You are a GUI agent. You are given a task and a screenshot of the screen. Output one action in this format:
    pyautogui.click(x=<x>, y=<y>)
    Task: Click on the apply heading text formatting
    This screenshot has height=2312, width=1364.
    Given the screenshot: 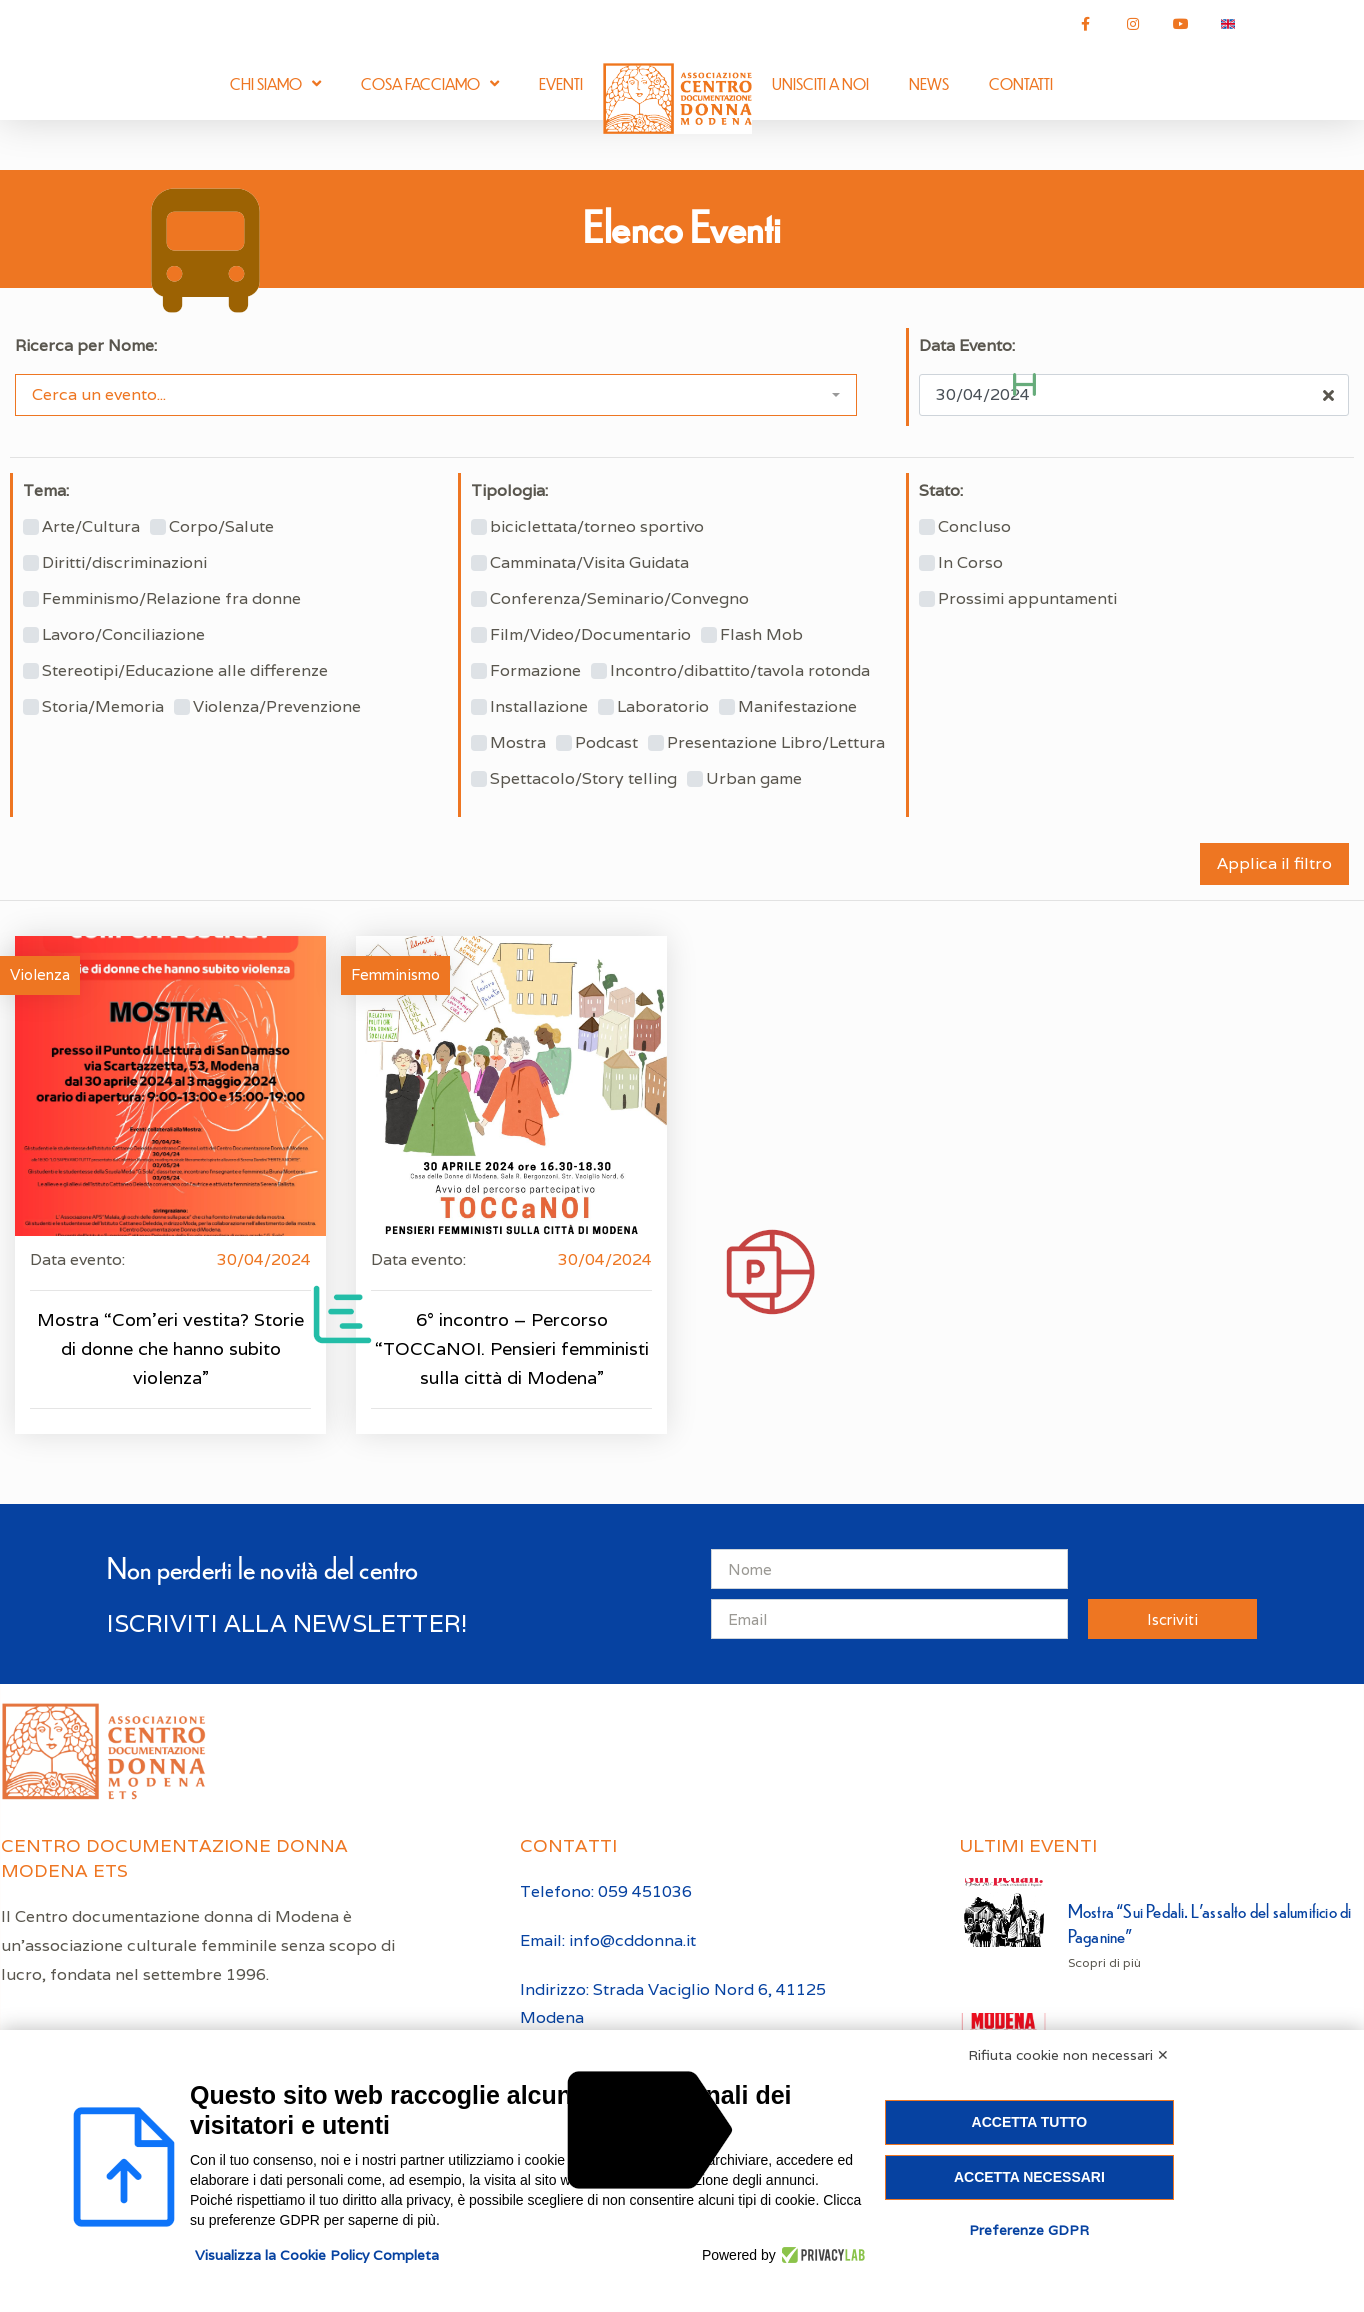 What is the action you would take?
    pyautogui.click(x=1024, y=384)
    